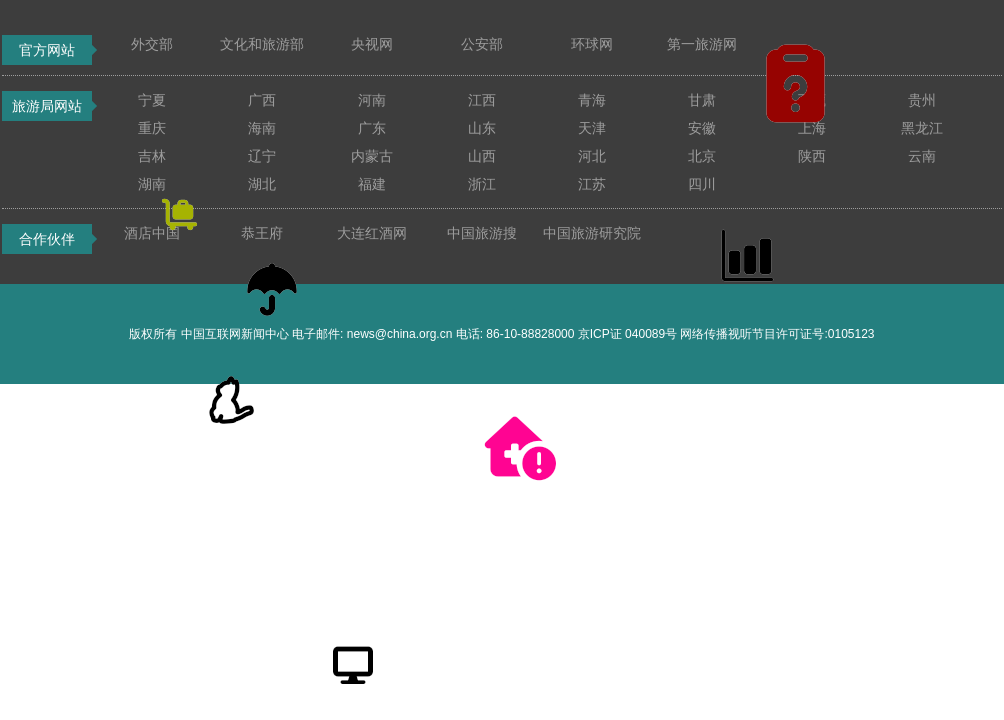 Image resolution: width=1004 pixels, height=720 pixels. I want to click on access baggage or luggage services, so click(179, 214).